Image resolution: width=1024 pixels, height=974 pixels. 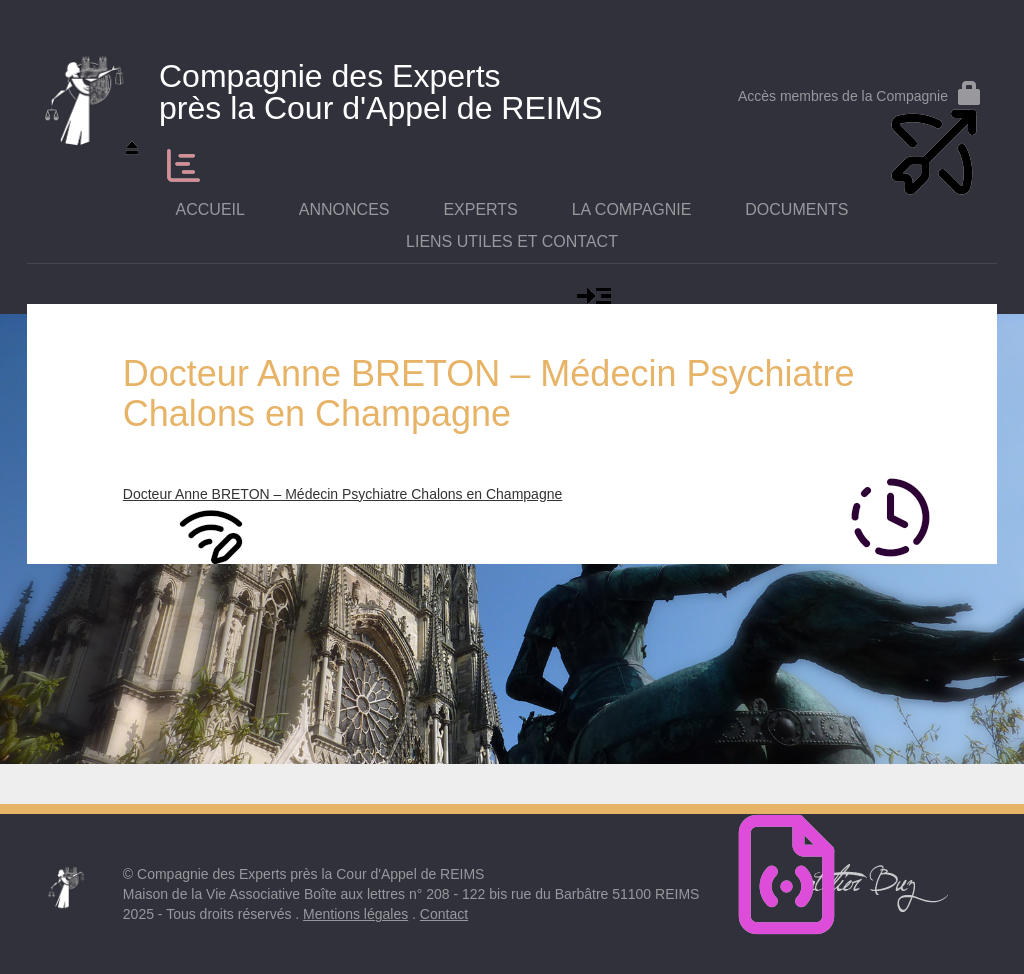 I want to click on edit or rename wifi network settings, so click(x=211, y=533).